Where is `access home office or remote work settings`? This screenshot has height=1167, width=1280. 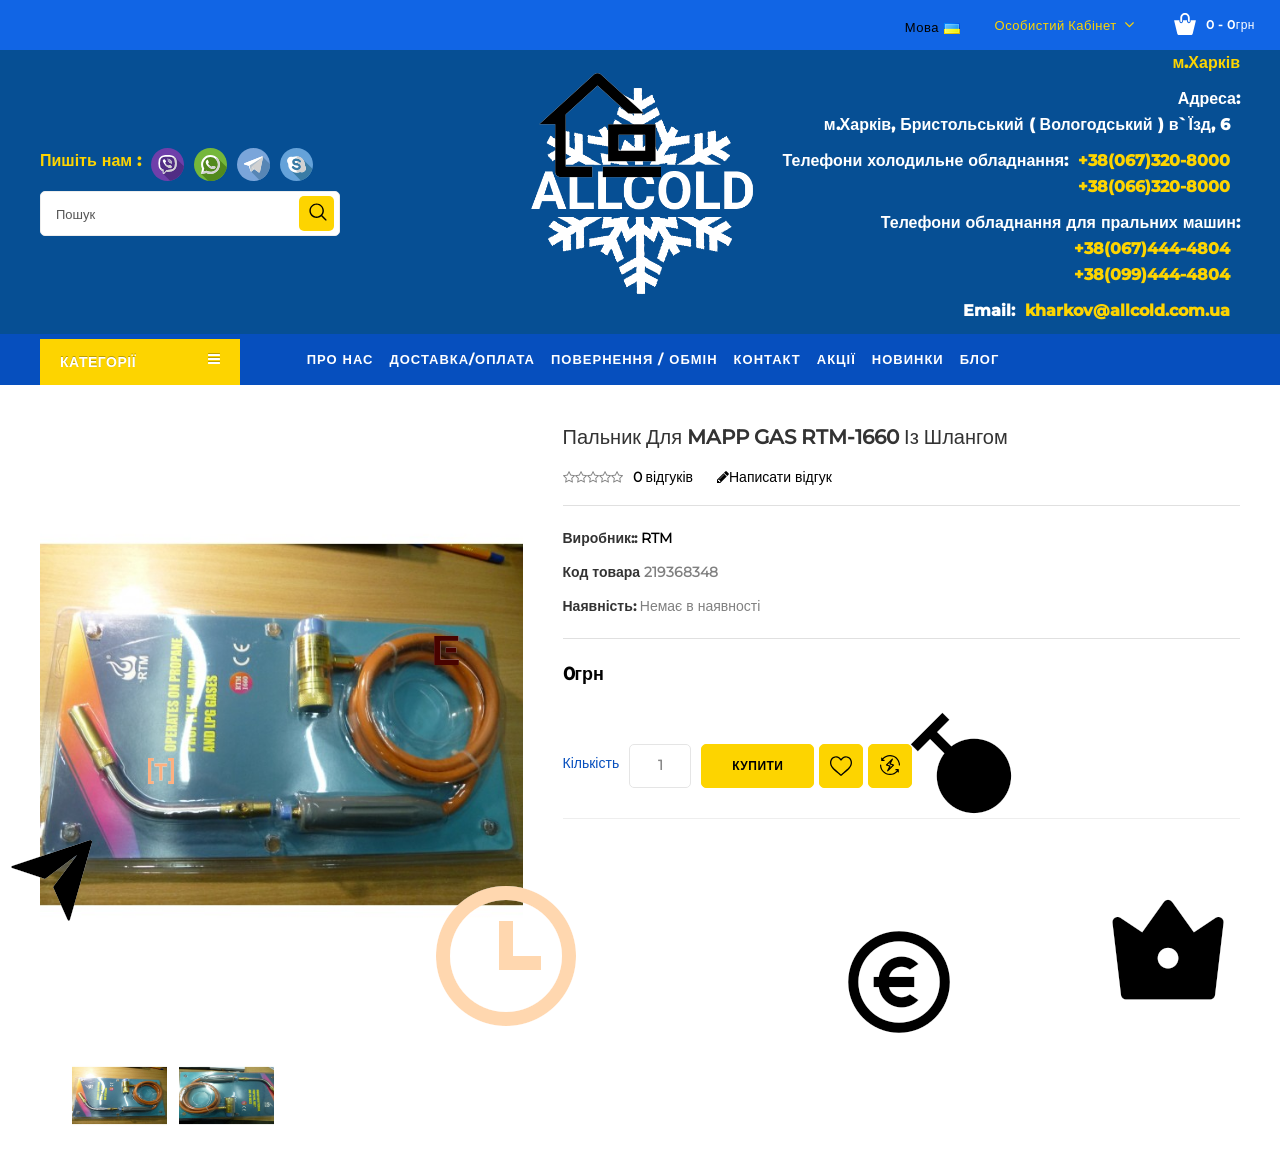
access home office or remote work settings is located at coordinates (597, 129).